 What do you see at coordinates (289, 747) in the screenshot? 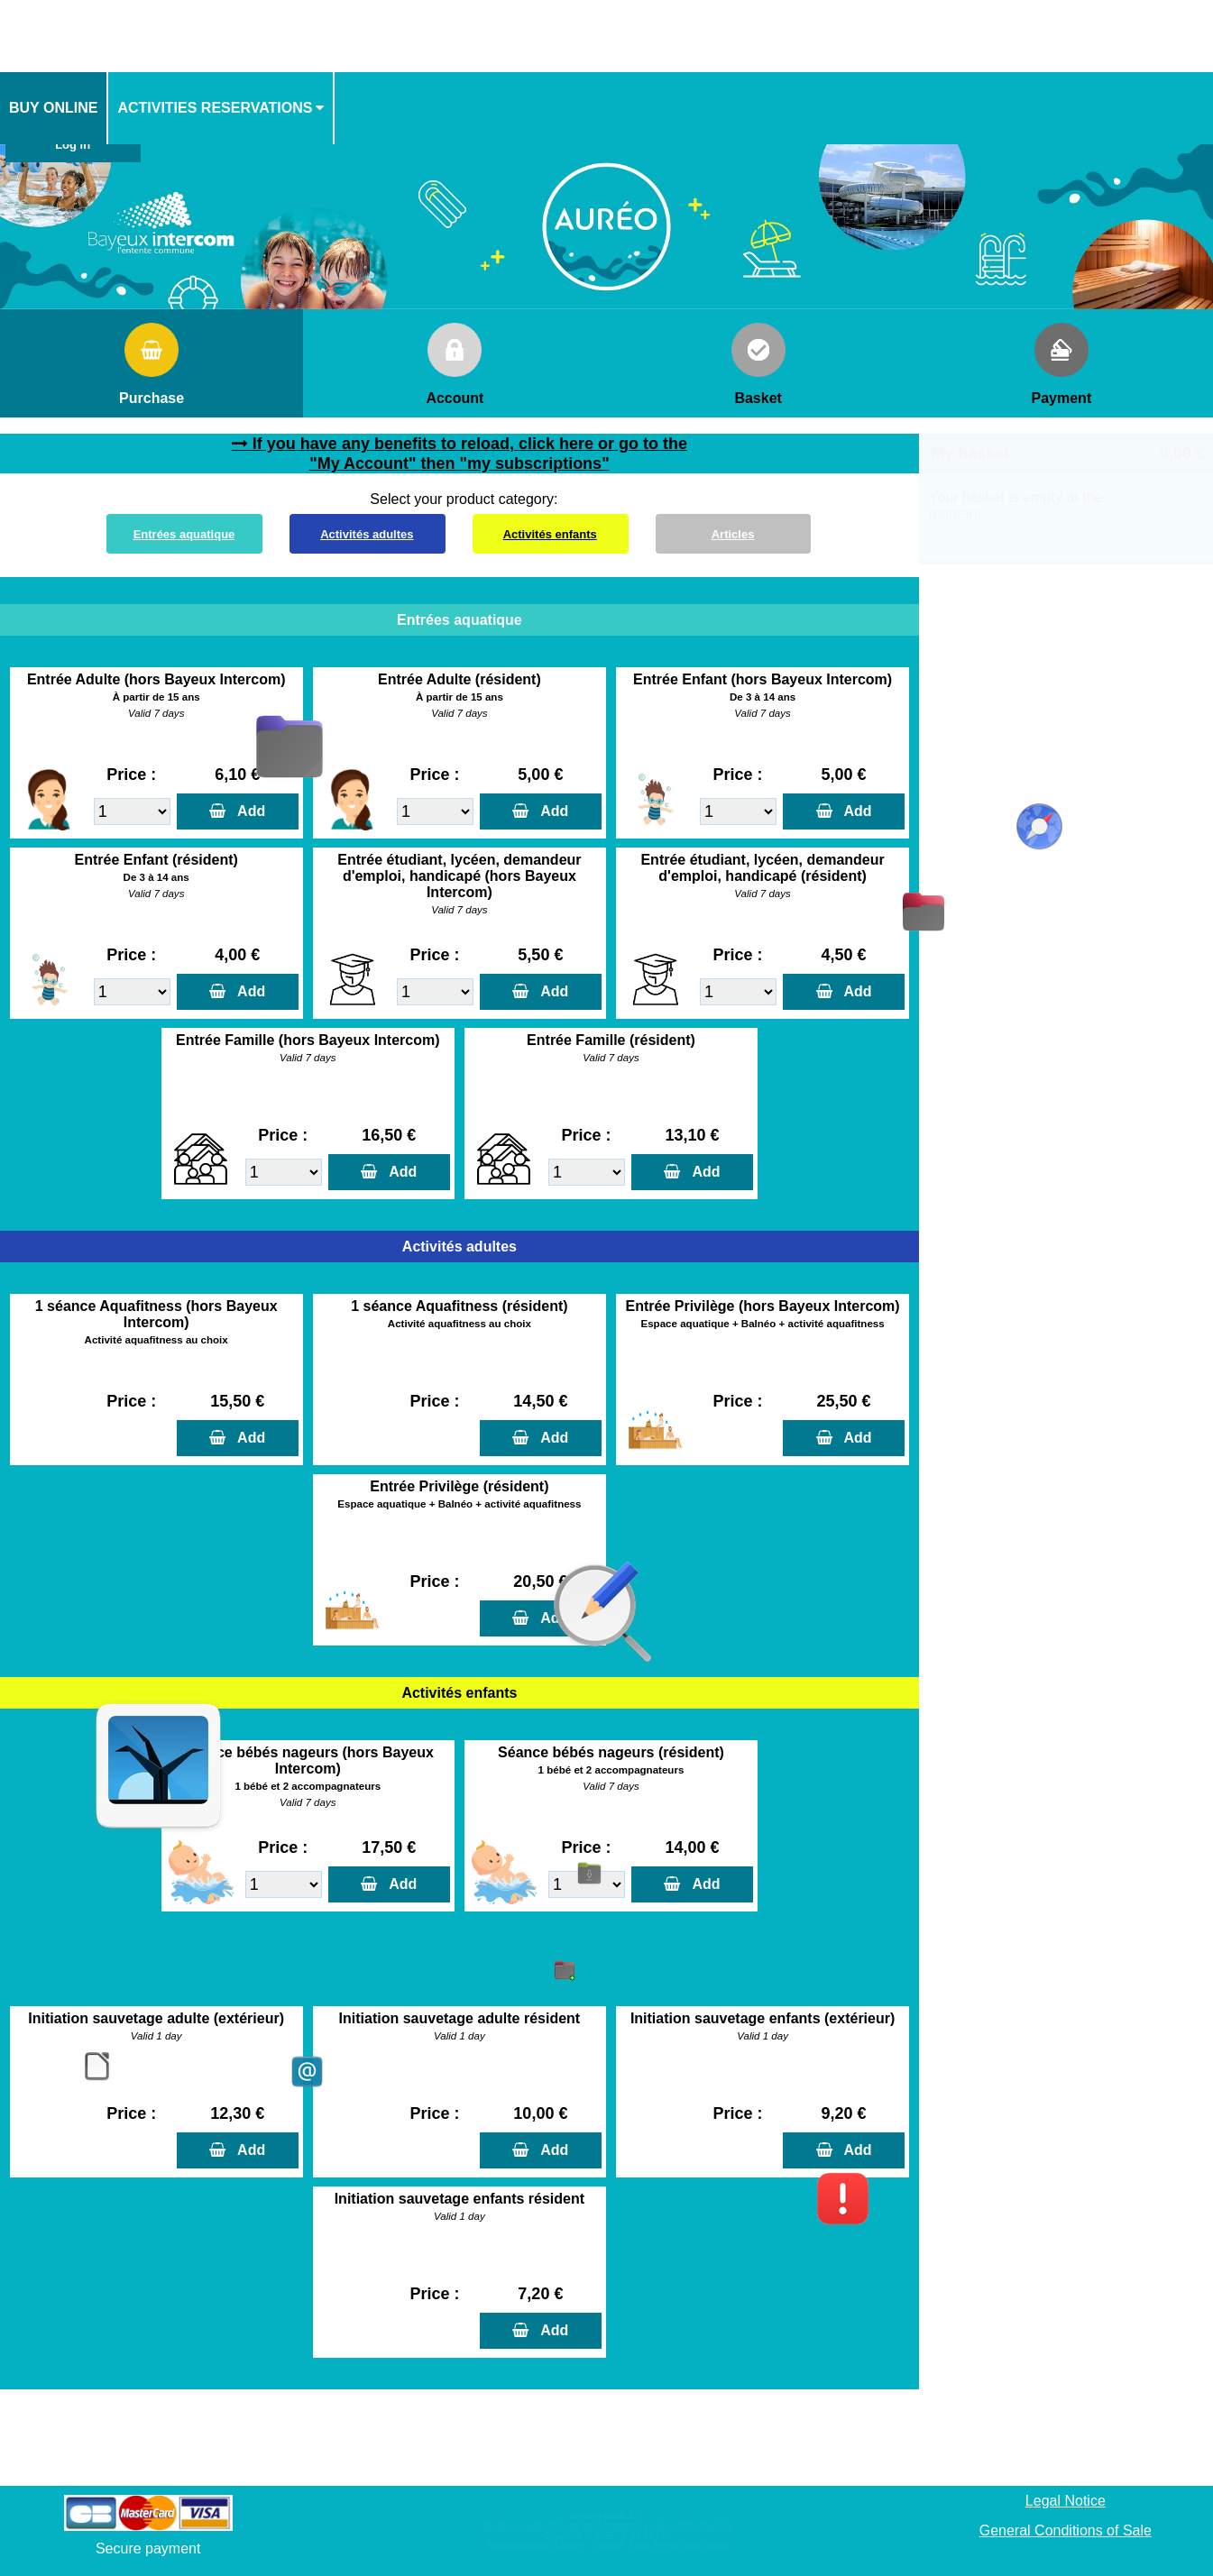
I see `open a folder to view its contents` at bounding box center [289, 747].